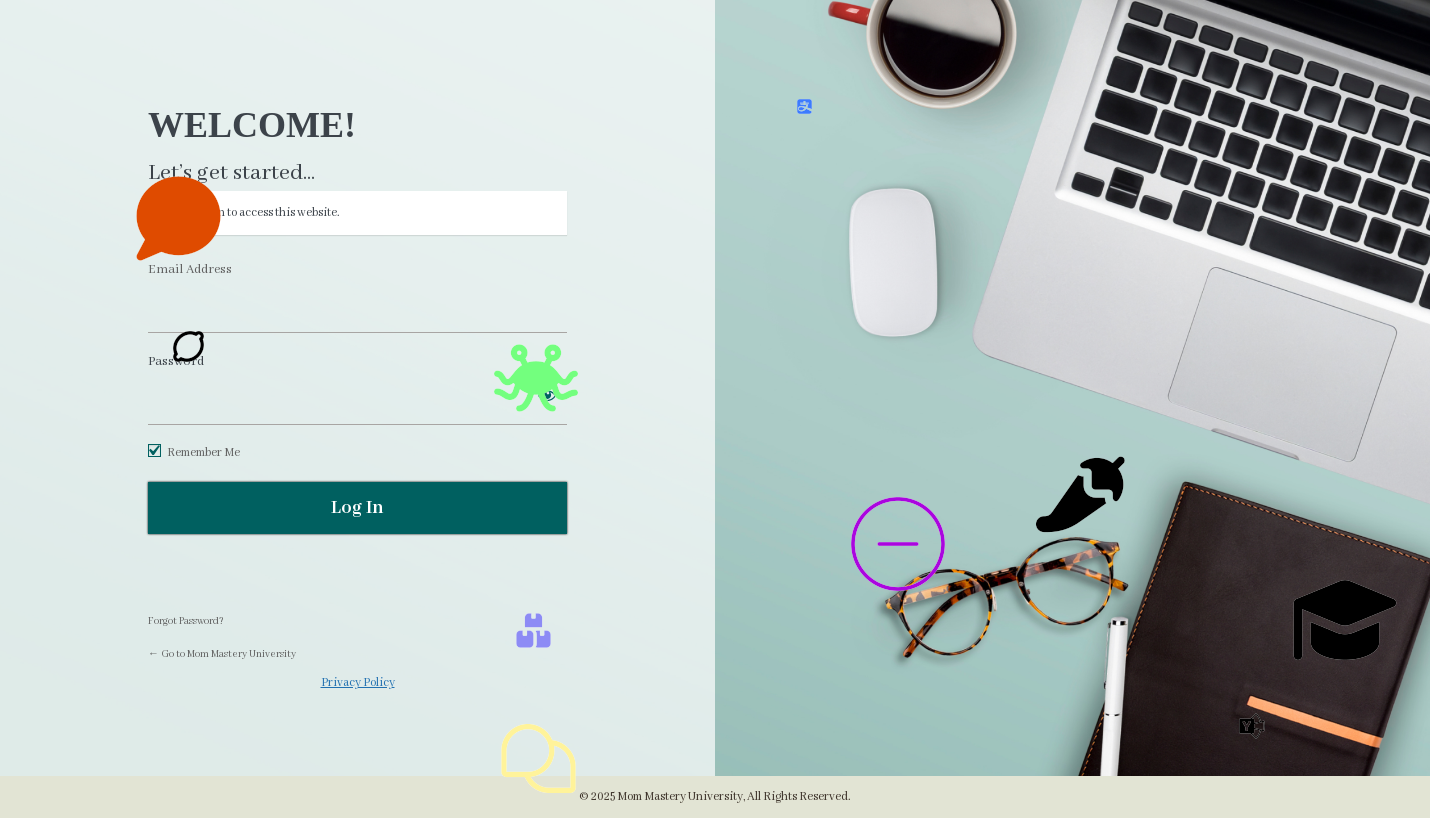 The height and width of the screenshot is (818, 1430). Describe the element at coordinates (178, 218) in the screenshot. I see `open comments section` at that location.